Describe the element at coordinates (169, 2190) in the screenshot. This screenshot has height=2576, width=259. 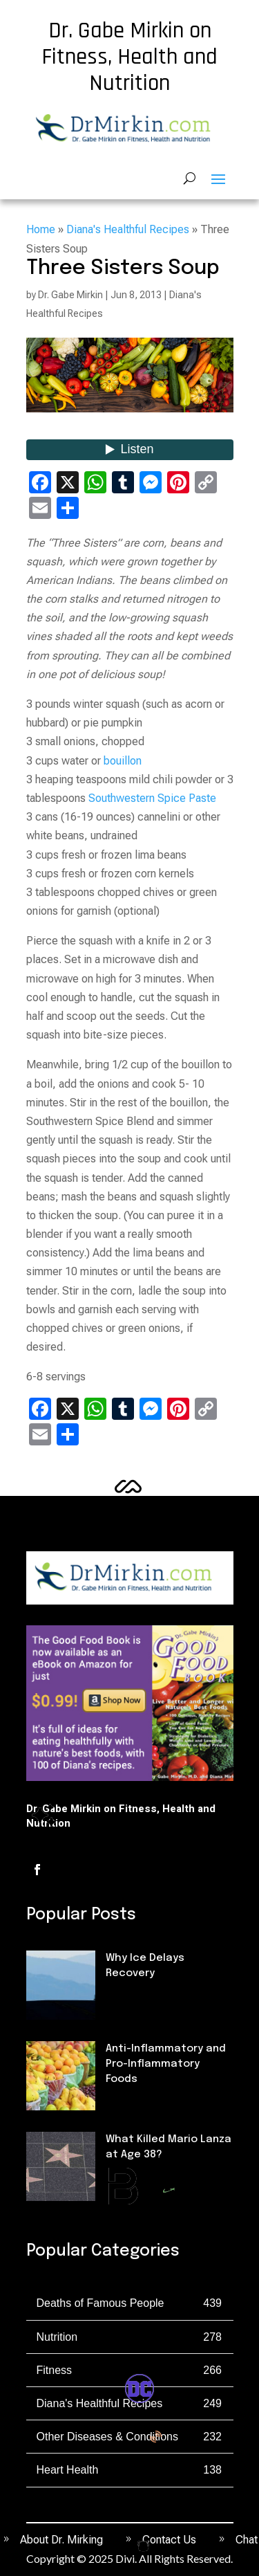
I see `visit the Norwegian Air website` at that location.